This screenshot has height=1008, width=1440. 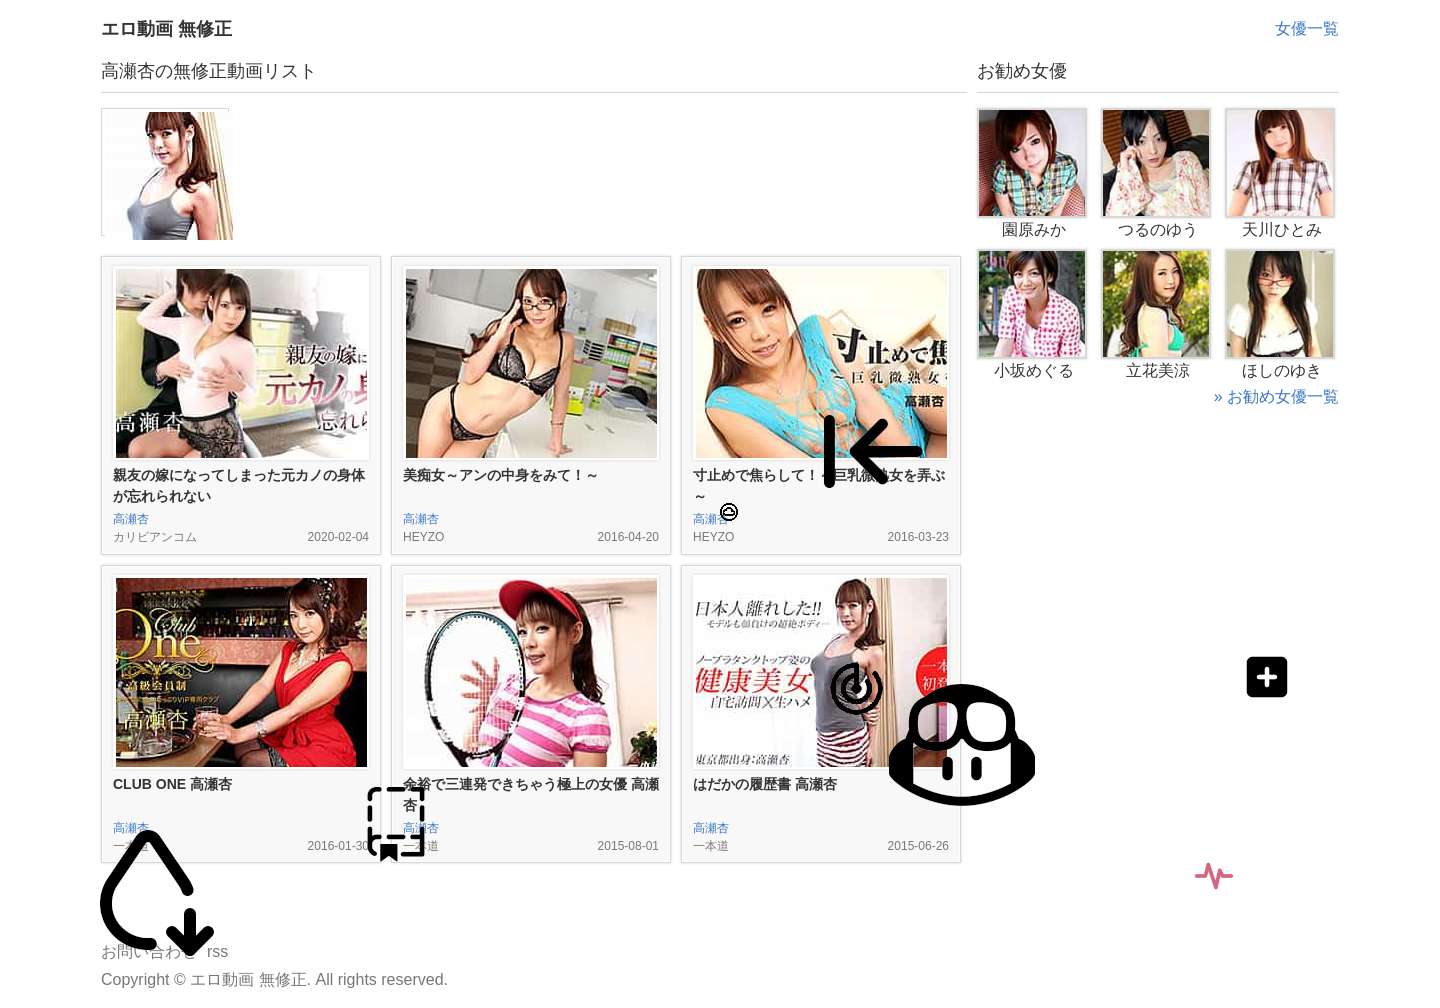 I want to click on add a new item, so click(x=1267, y=677).